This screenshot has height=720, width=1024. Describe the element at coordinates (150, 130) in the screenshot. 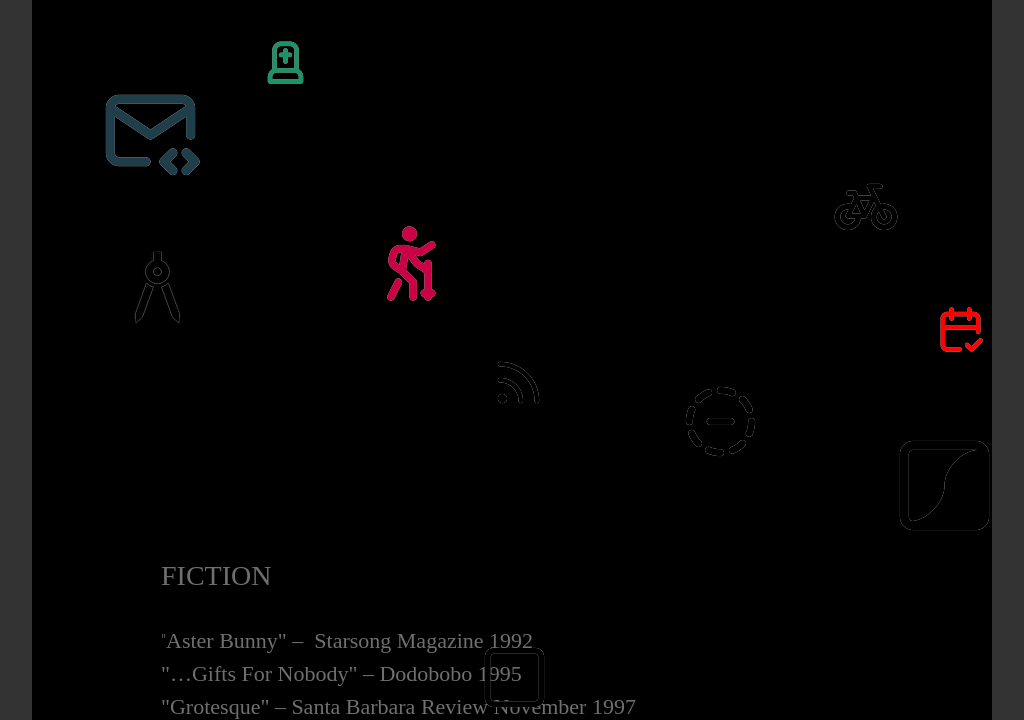

I see `access email developer settings` at that location.